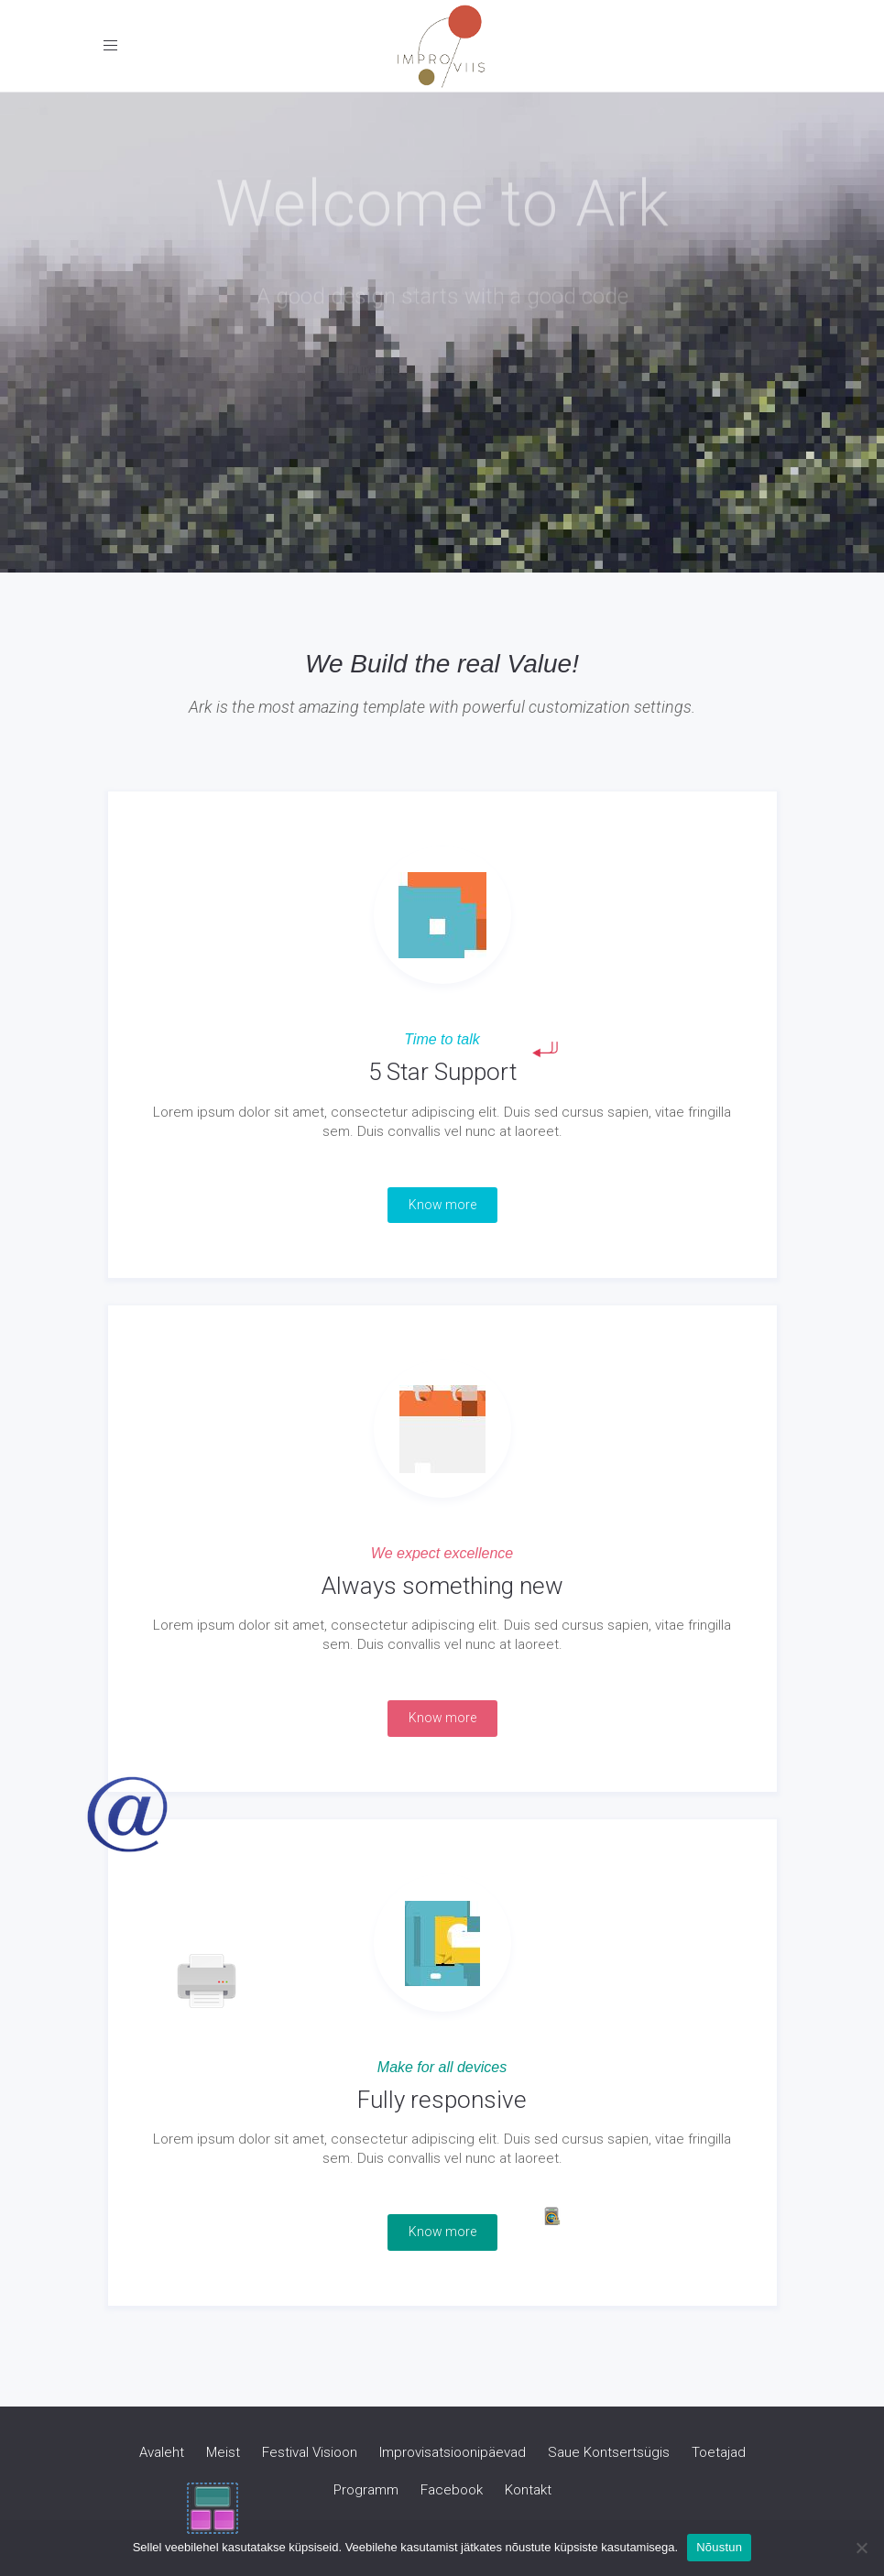 The height and width of the screenshot is (2576, 884). Describe the element at coordinates (213, 2508) in the screenshot. I see `select all items in the current view` at that location.